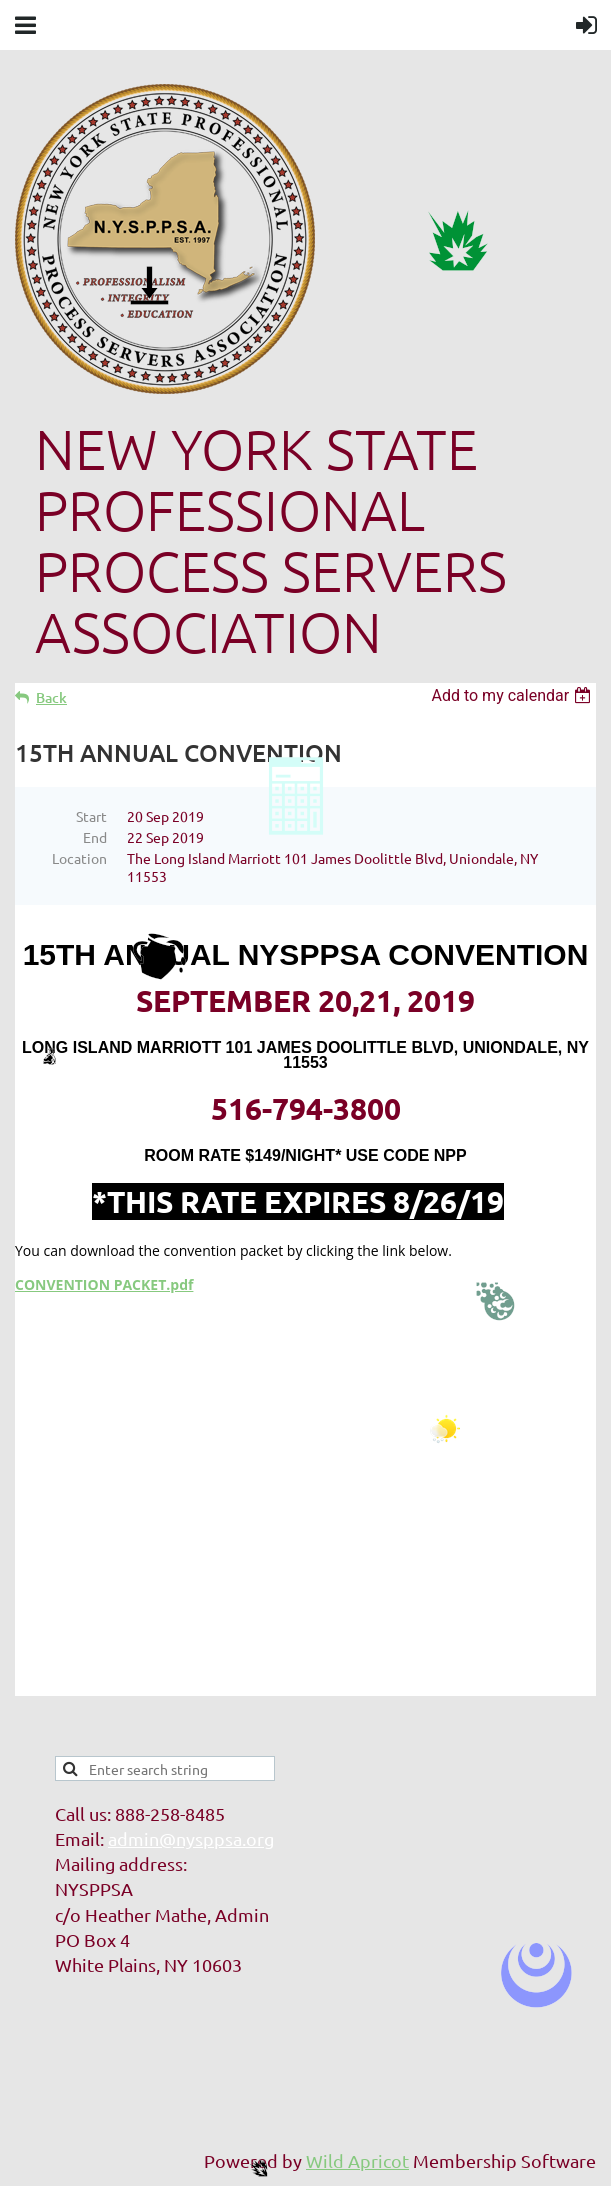 This screenshot has height=2186, width=611. I want to click on indicates screen damage or impact effect, so click(457, 240).